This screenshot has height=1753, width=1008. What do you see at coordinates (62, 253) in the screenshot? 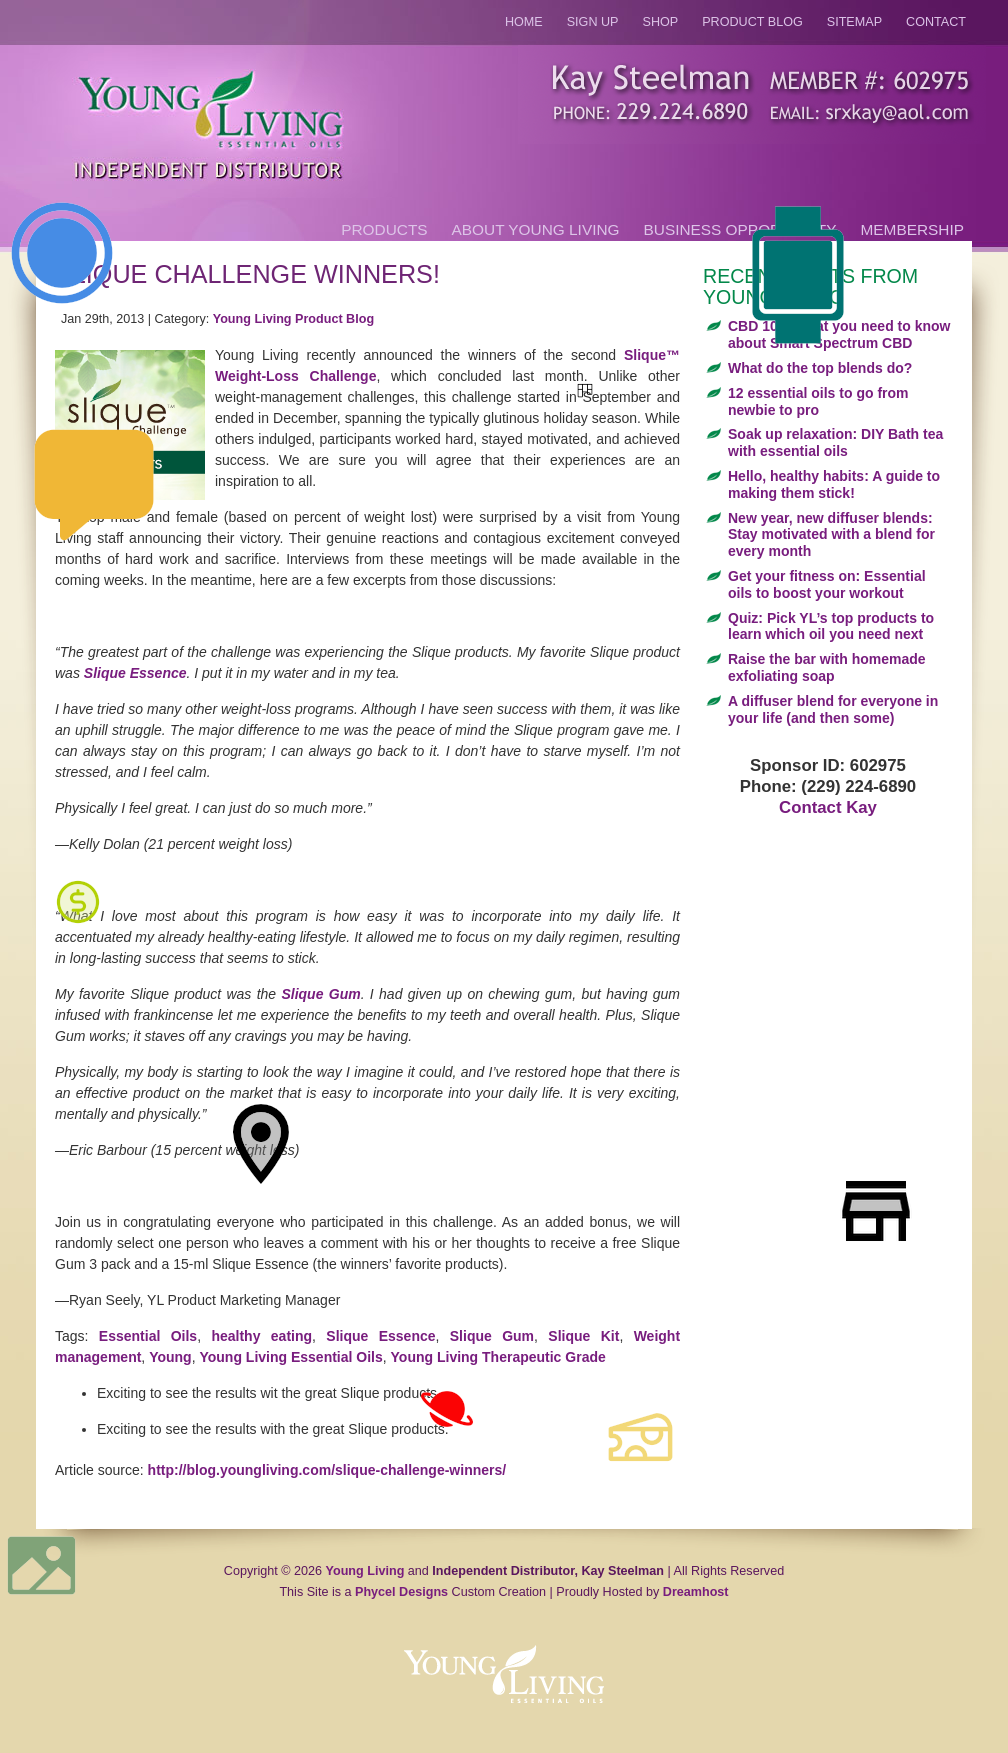
I see `selected option in a radio button group` at bounding box center [62, 253].